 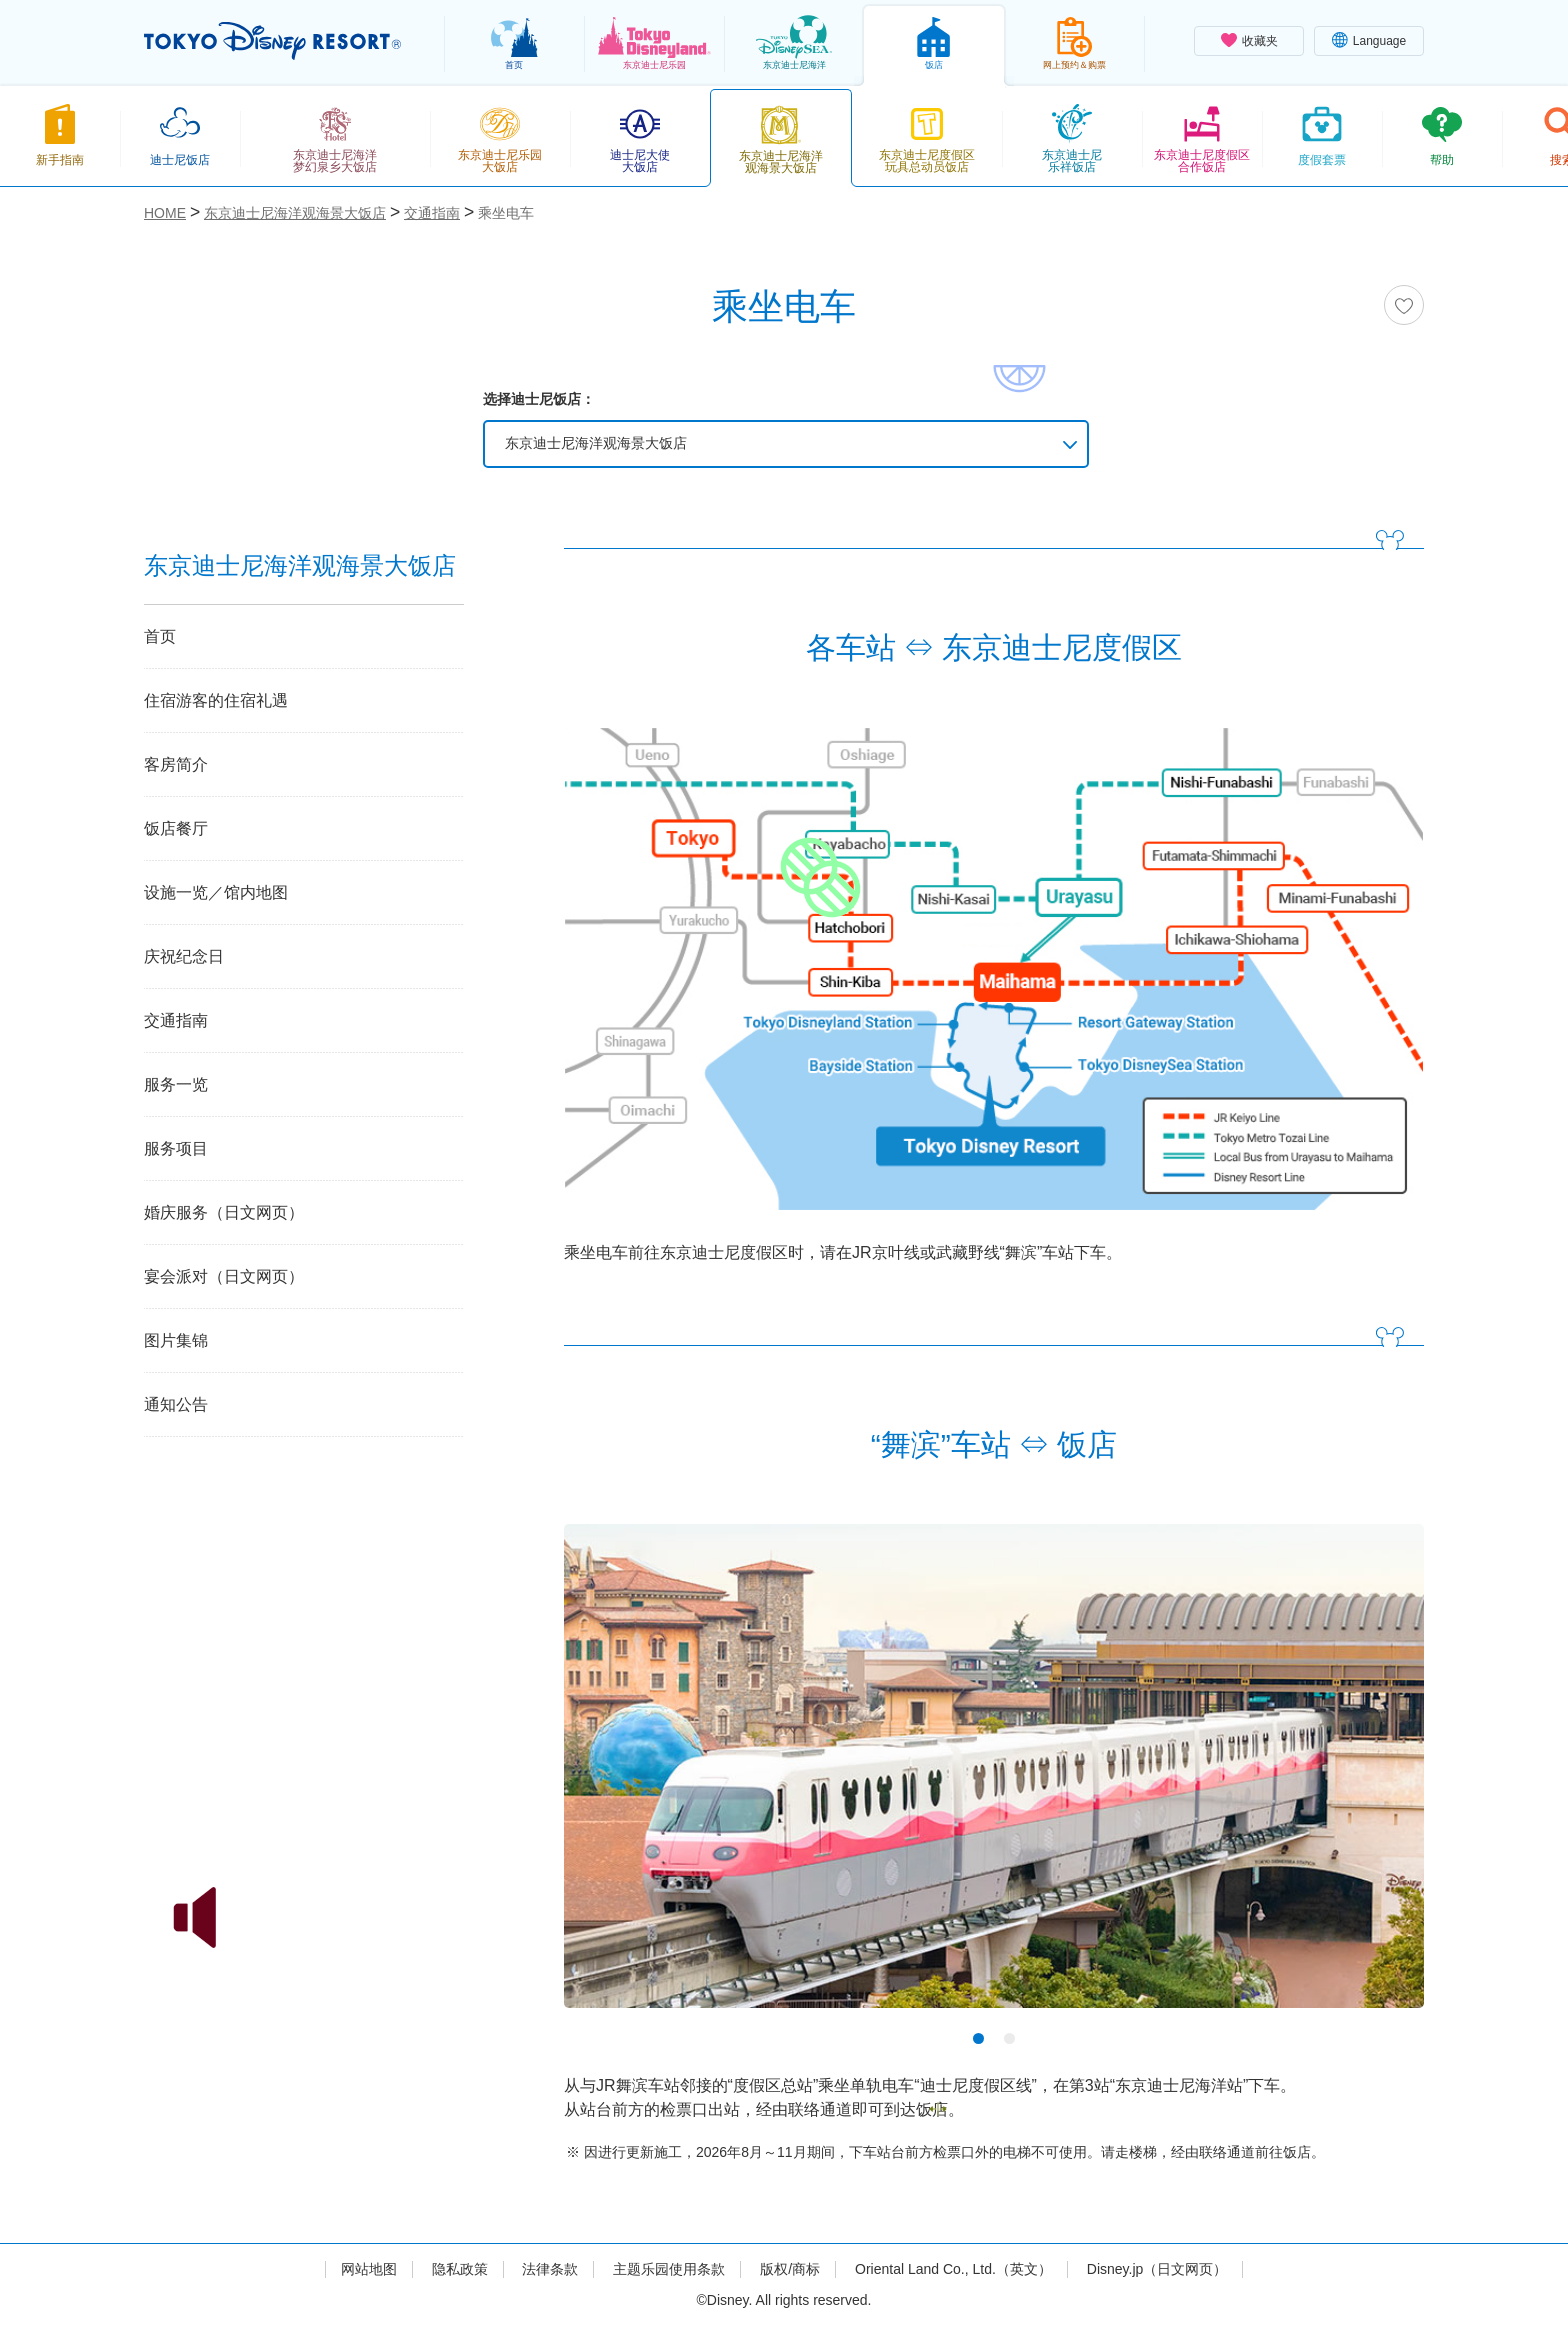 I want to click on exclude overlapping elements from selection, so click(x=820, y=877).